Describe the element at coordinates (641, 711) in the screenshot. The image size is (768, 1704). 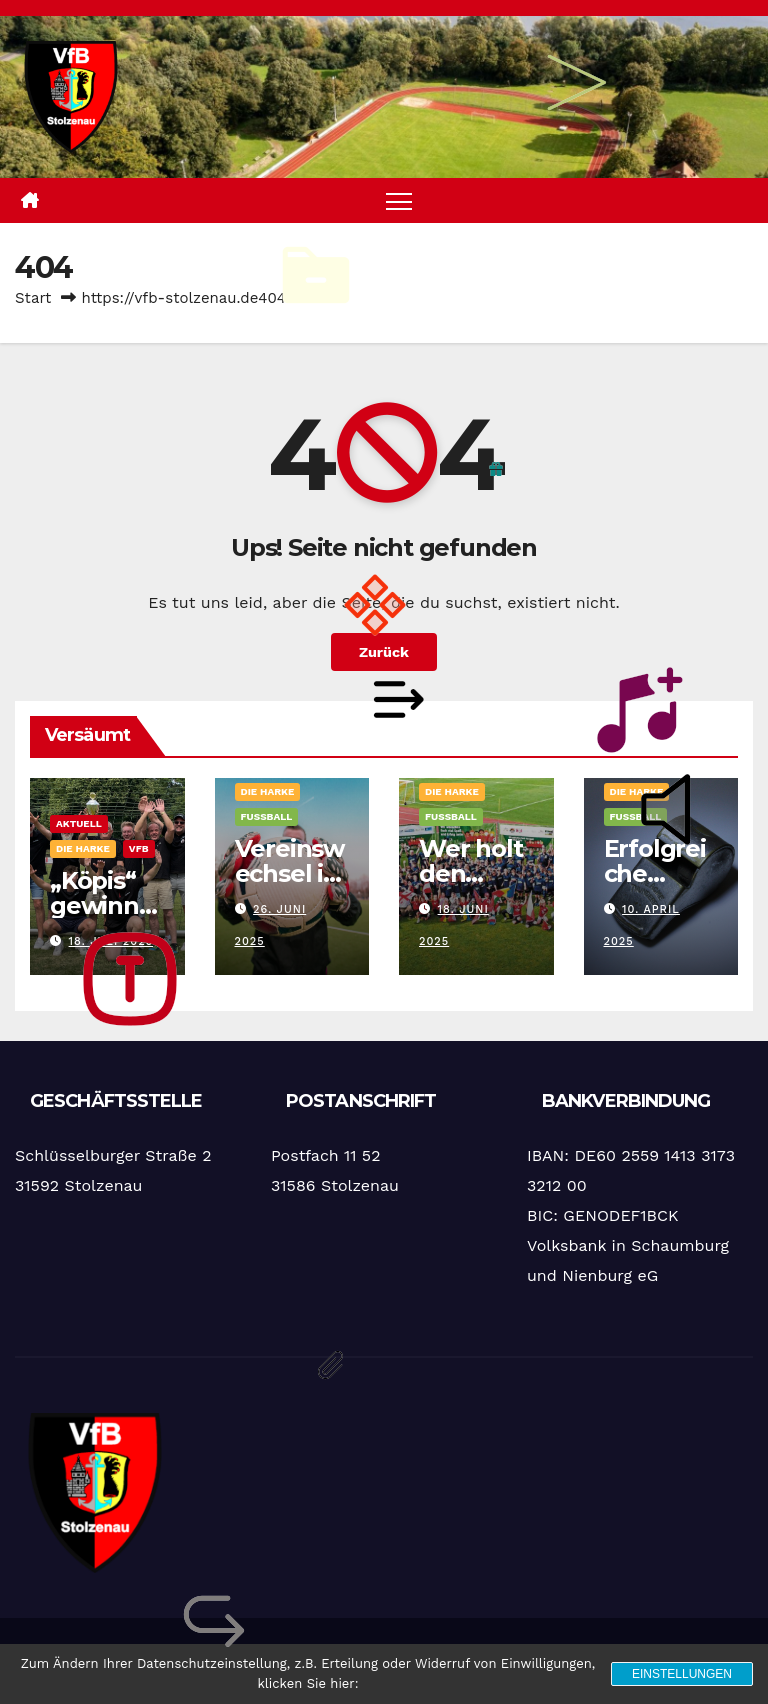
I see `add a new song to your library` at that location.